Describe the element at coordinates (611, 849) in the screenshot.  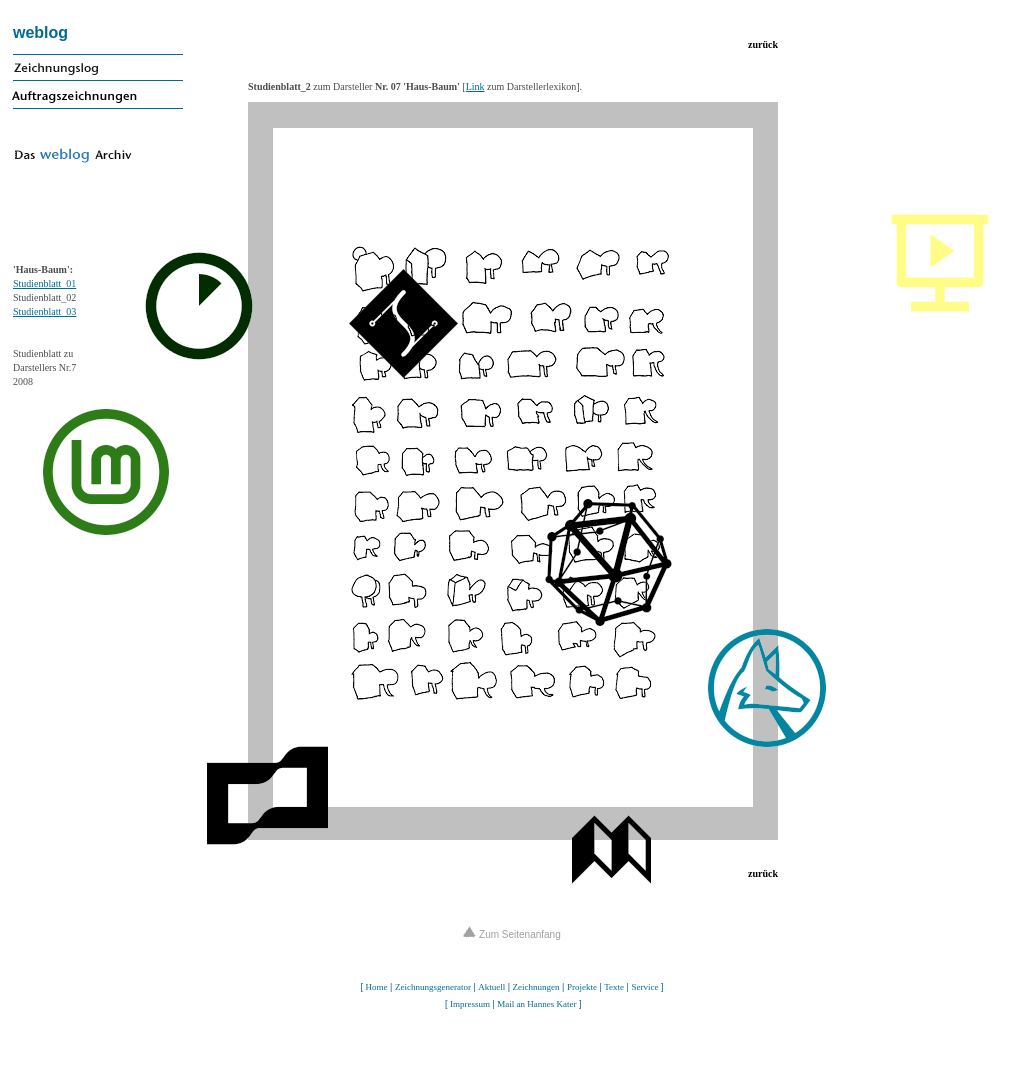
I see `open siyuan note-taking app` at that location.